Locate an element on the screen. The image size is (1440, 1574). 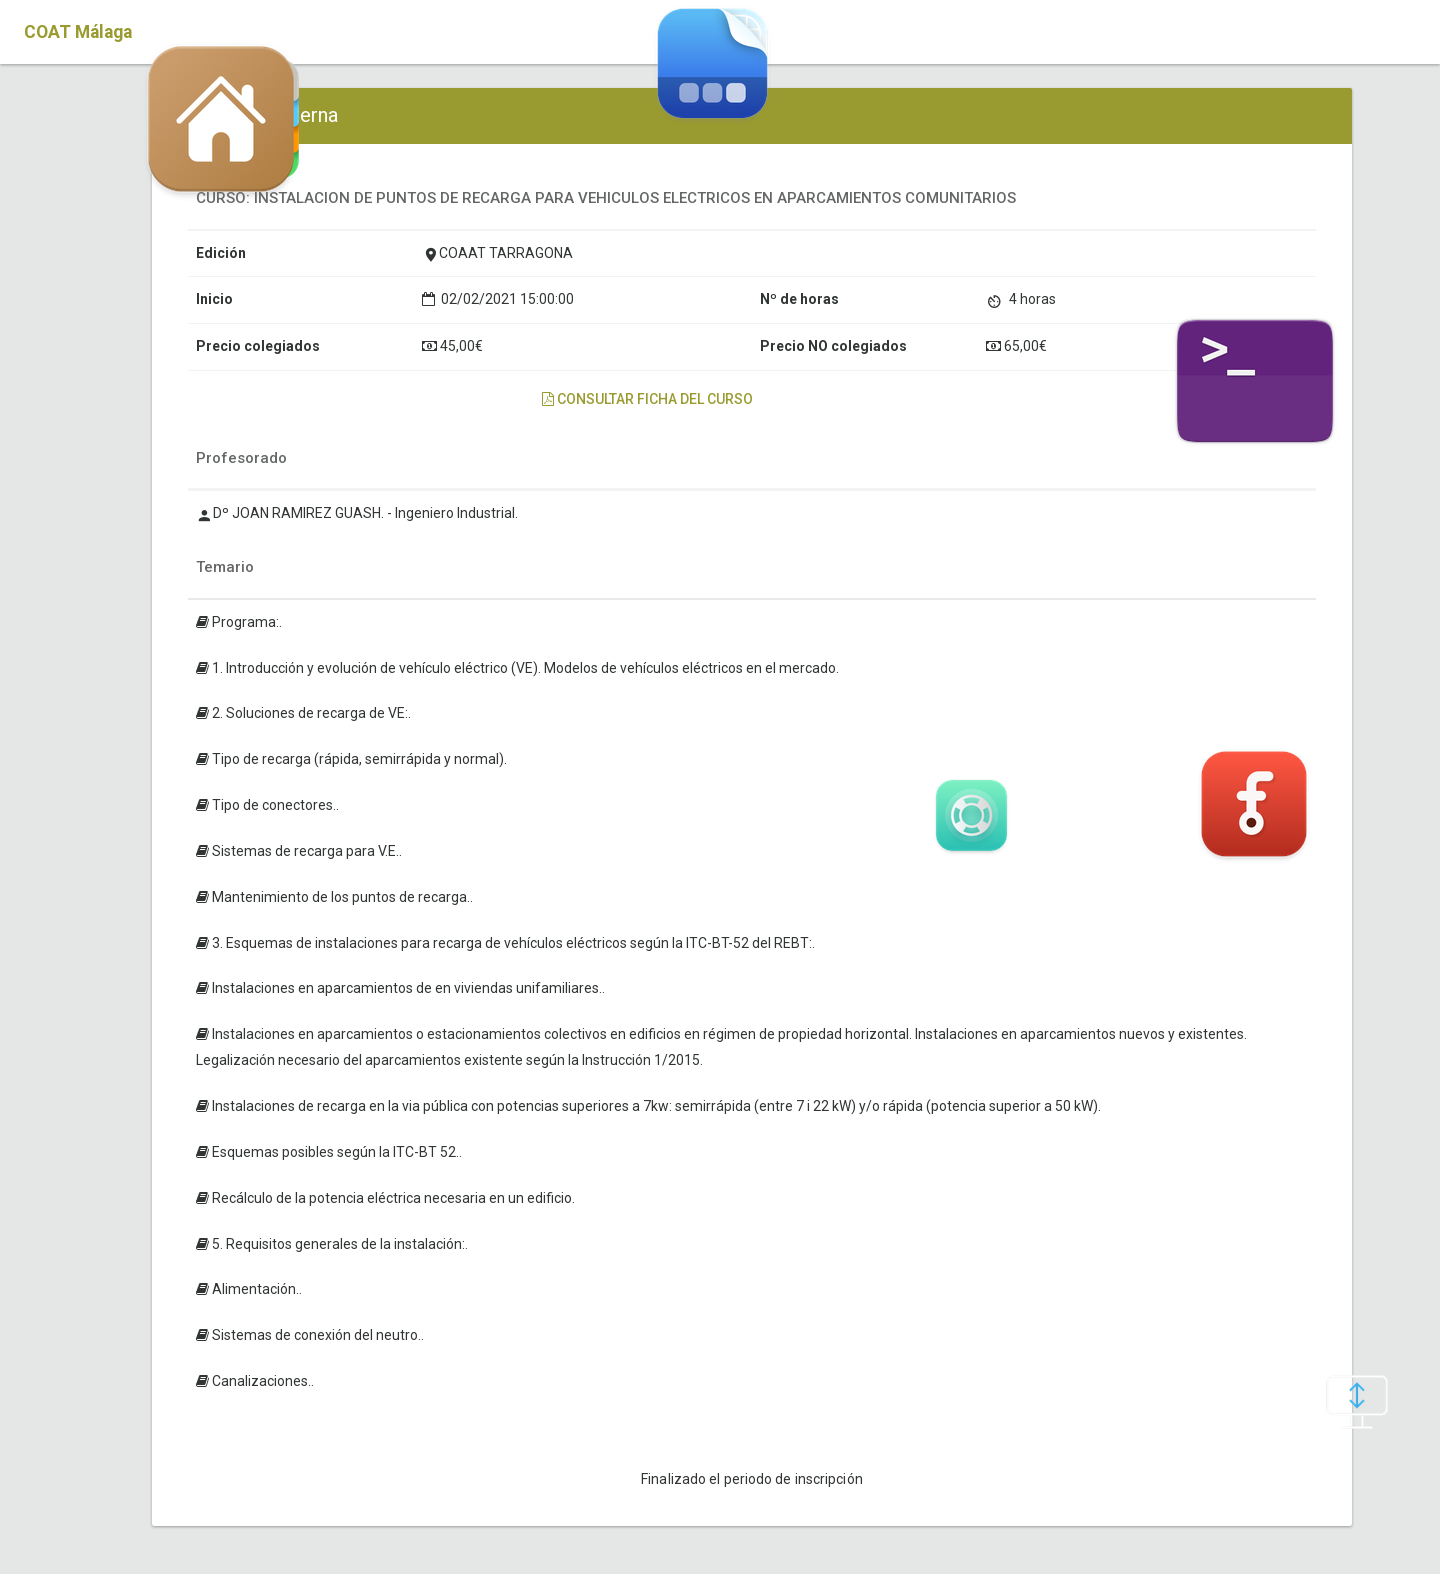
open fritzing electronics design application is located at coordinates (1254, 804).